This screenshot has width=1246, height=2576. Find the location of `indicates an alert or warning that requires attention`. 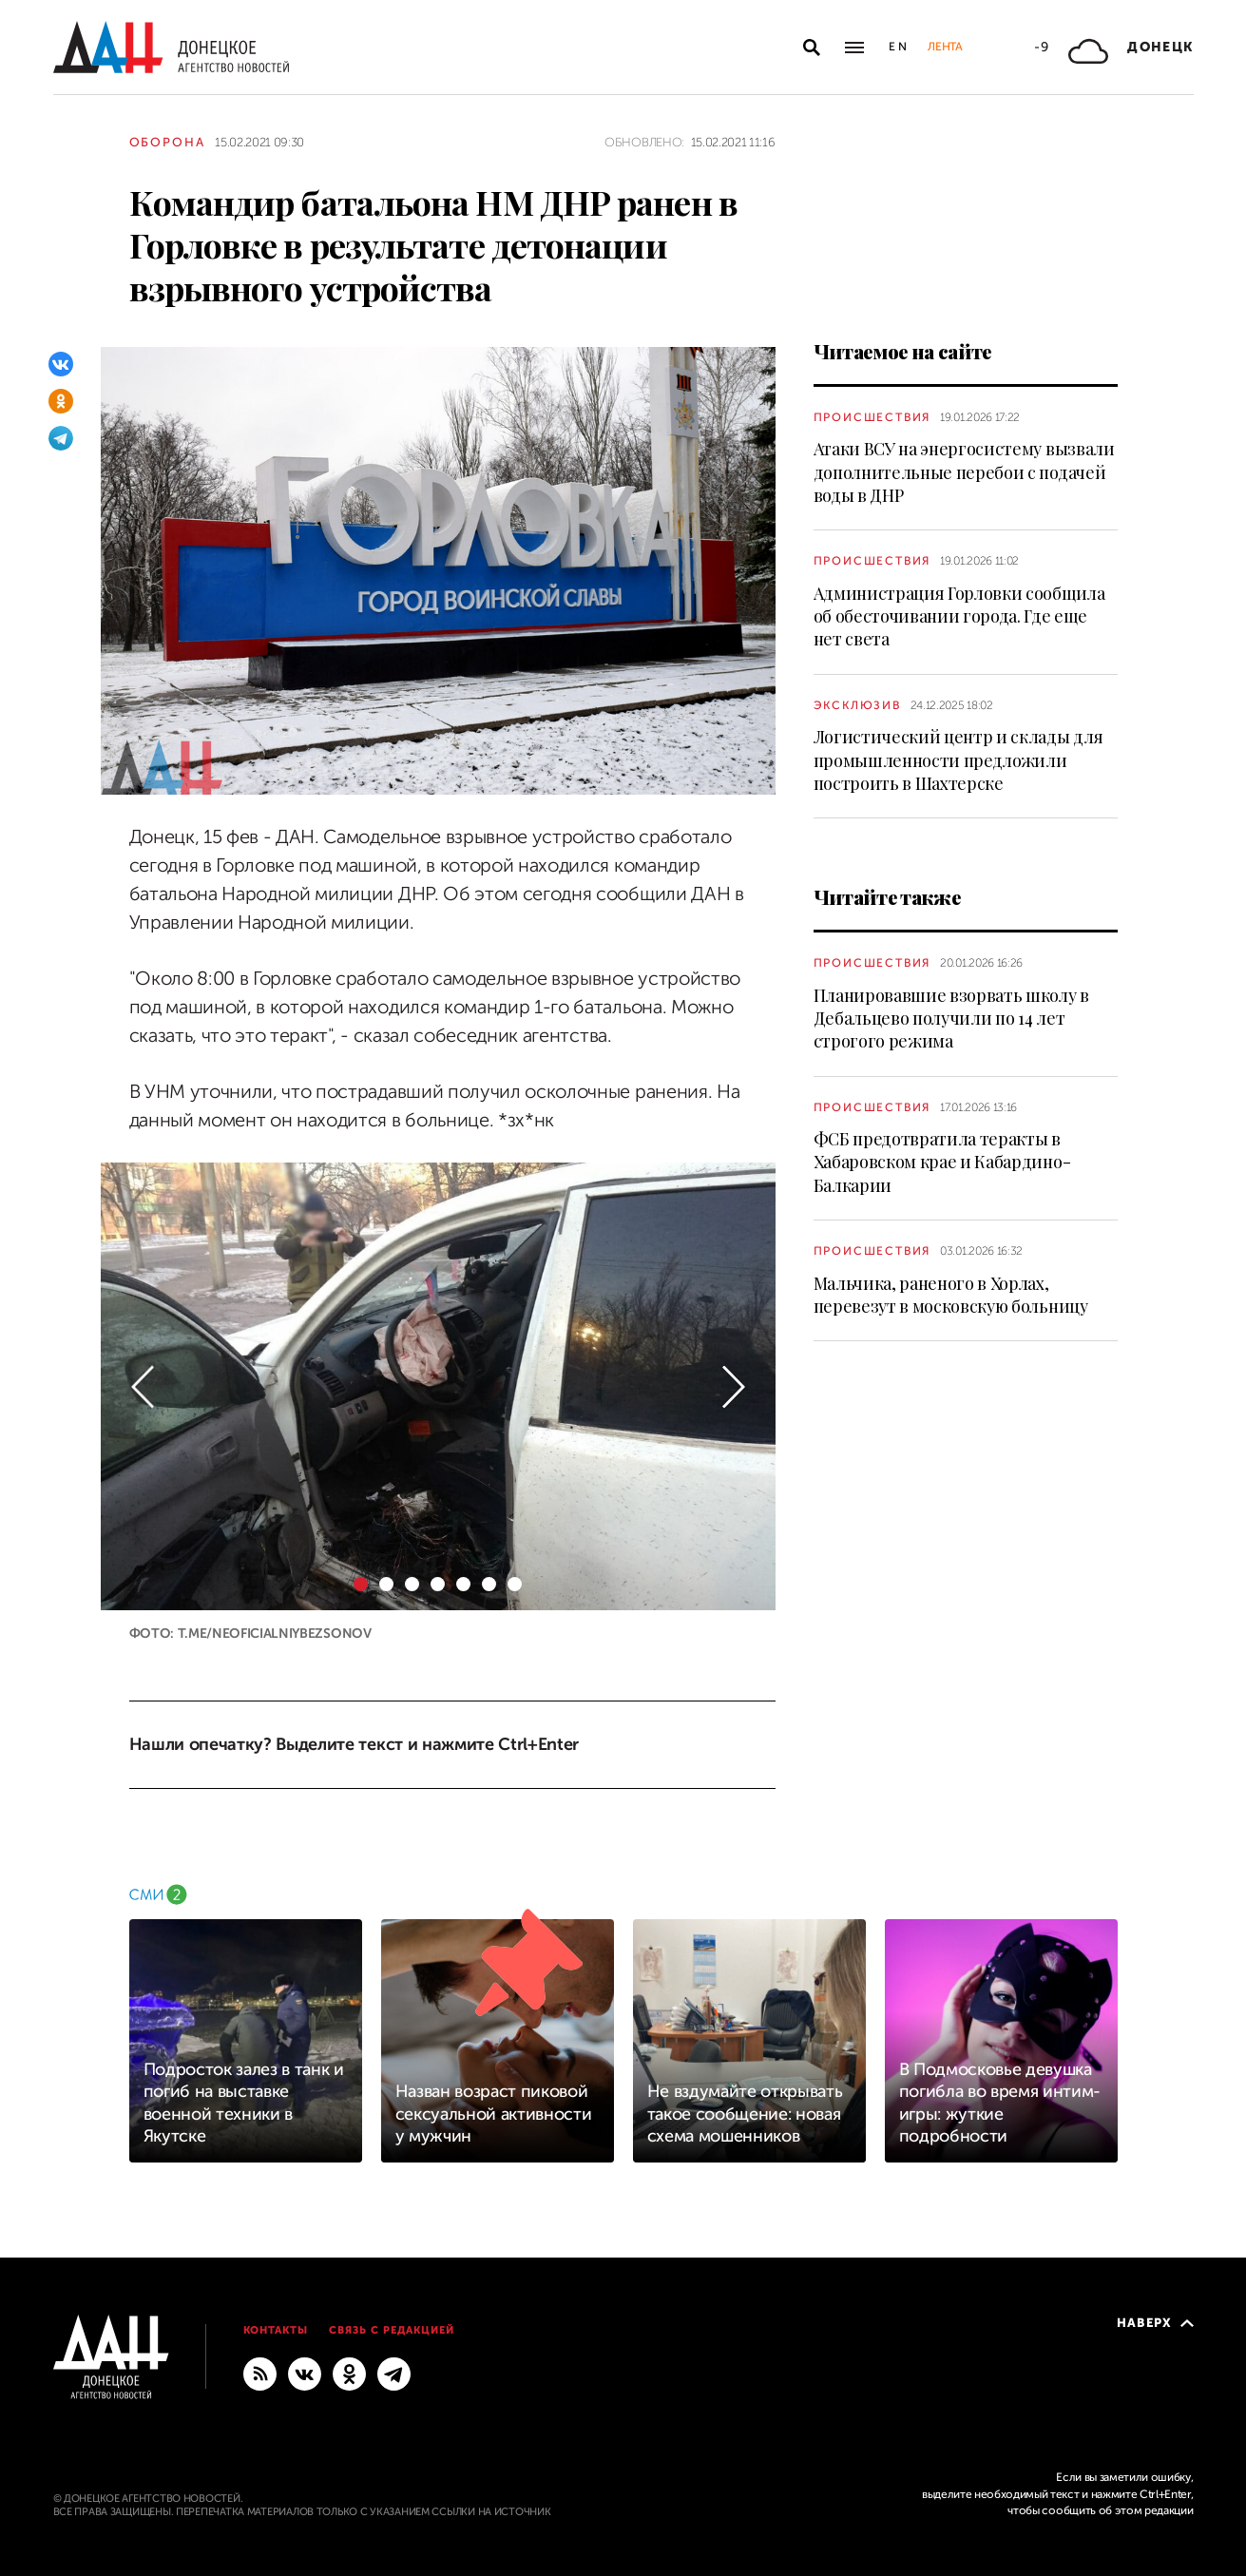

indicates an alert or warning that requires attention is located at coordinates (297, 529).